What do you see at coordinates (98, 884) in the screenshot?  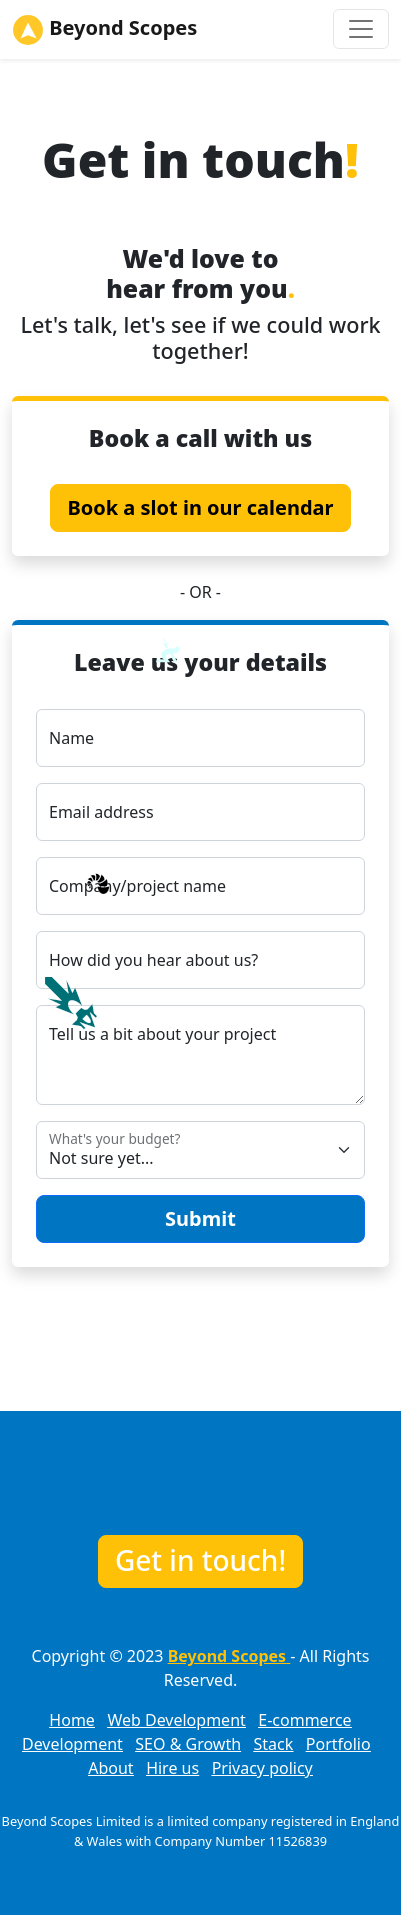 I see `access cooking or food preparation menu` at bounding box center [98, 884].